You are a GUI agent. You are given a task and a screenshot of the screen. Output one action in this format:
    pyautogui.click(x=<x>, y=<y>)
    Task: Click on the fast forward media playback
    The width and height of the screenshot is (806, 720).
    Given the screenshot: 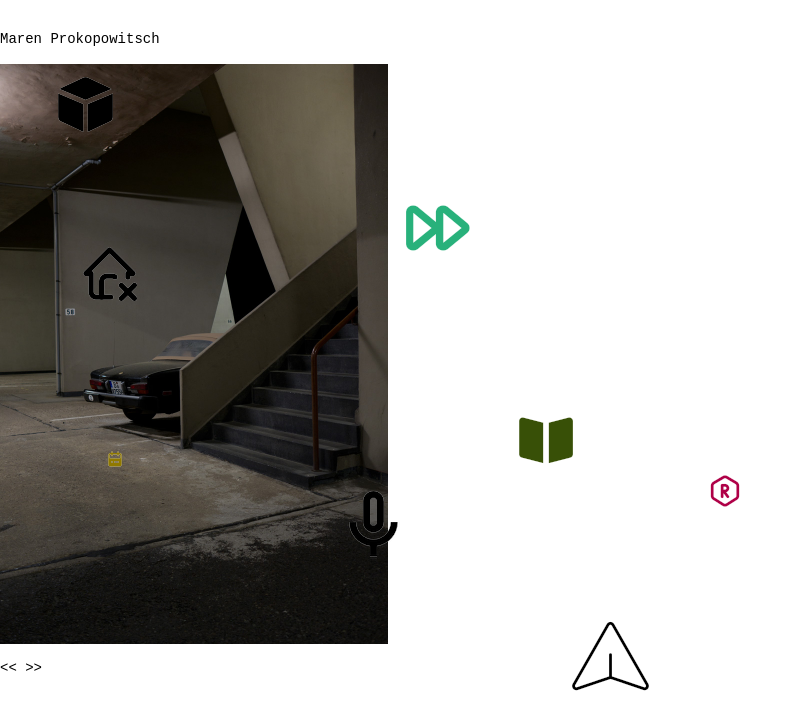 What is the action you would take?
    pyautogui.click(x=434, y=228)
    